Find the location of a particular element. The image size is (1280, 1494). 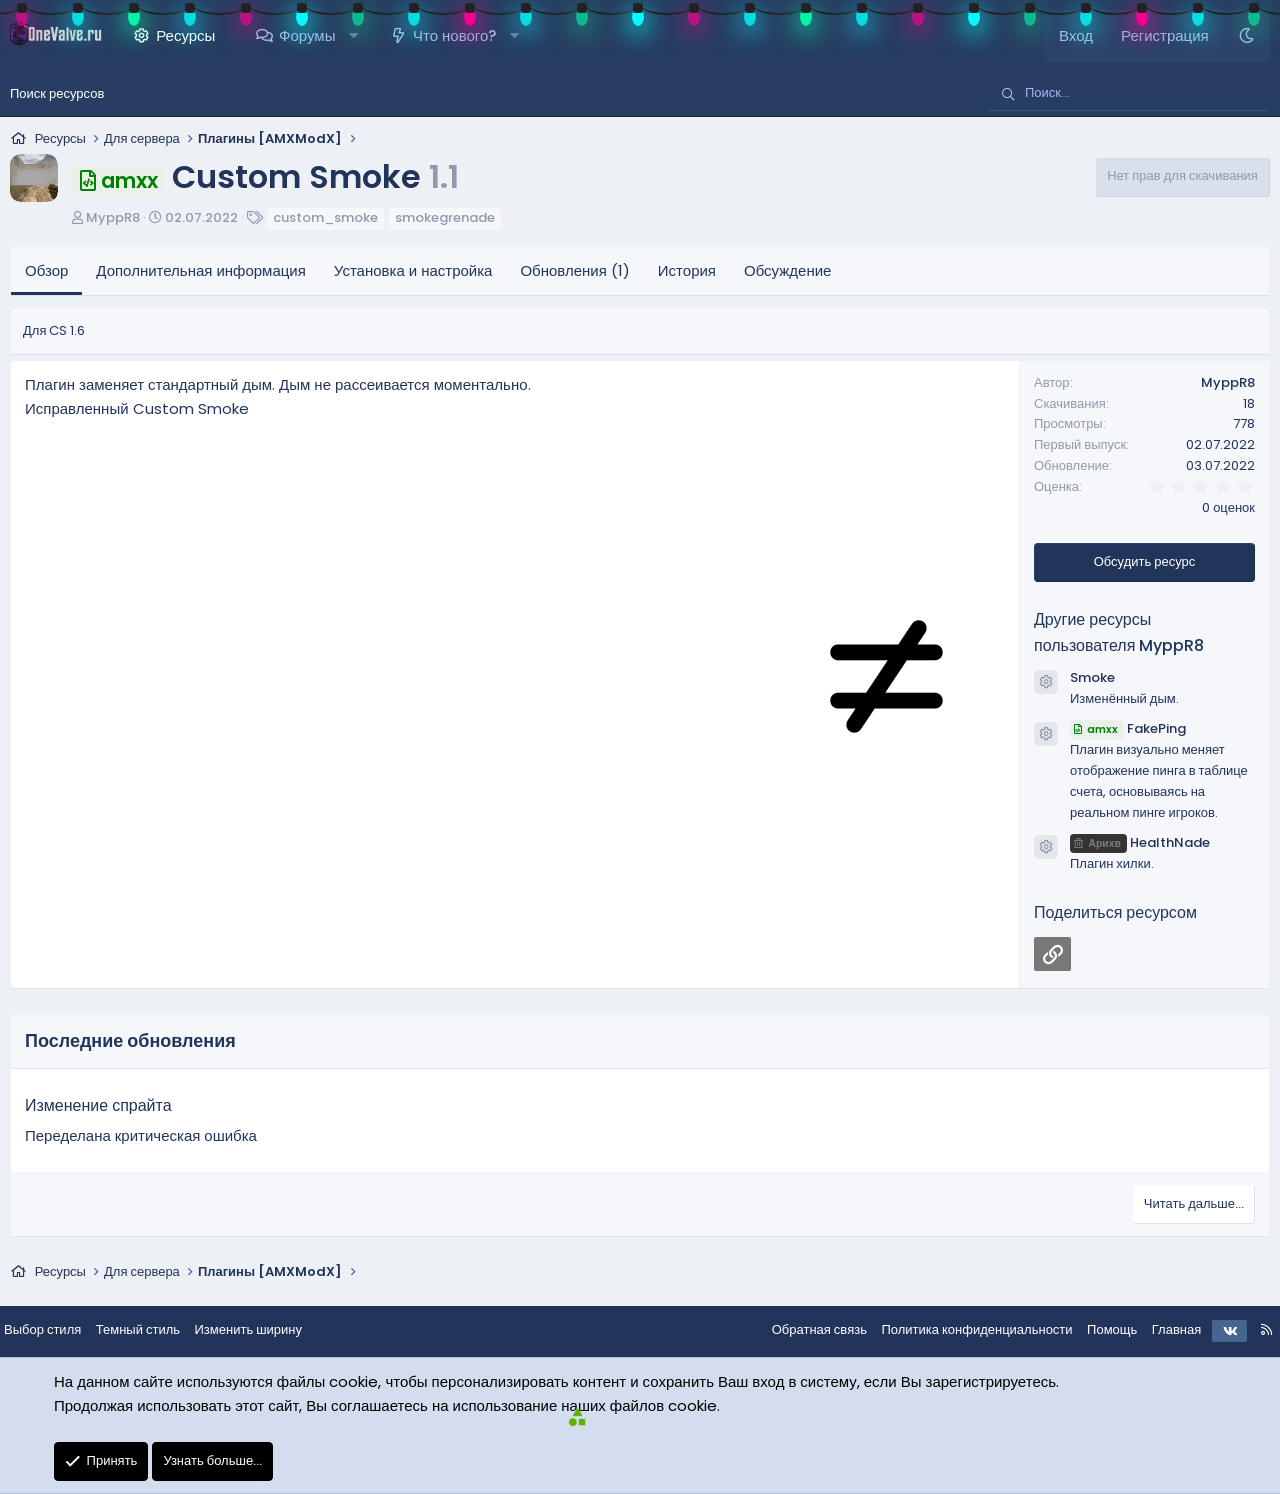

access shape tools or drawing options is located at coordinates (577, 1417).